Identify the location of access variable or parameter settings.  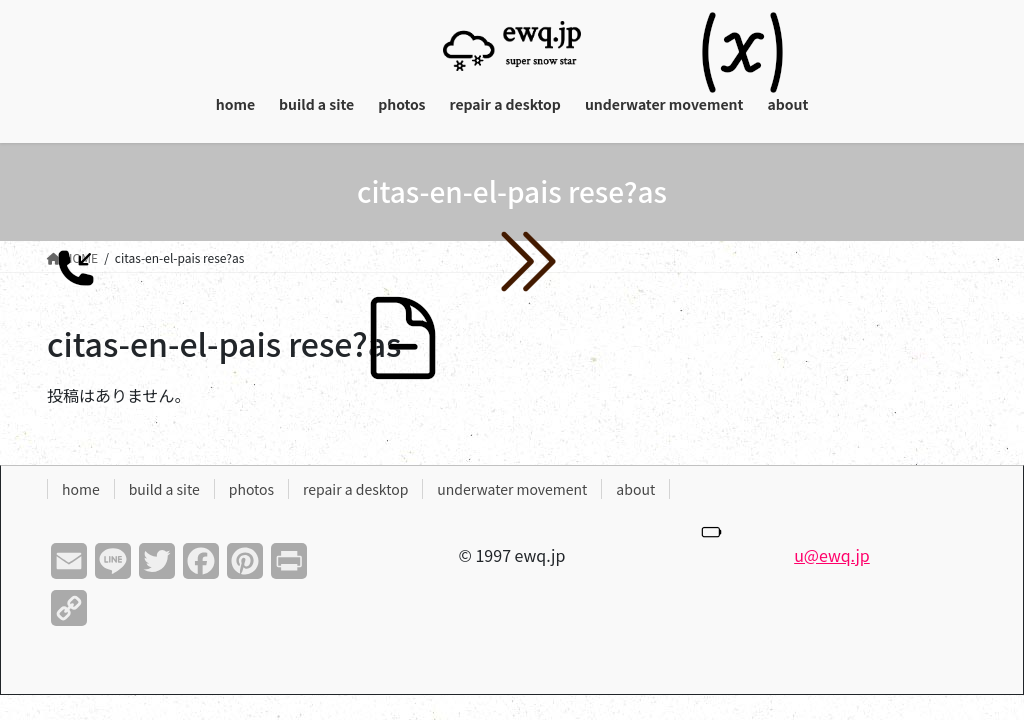
(742, 52).